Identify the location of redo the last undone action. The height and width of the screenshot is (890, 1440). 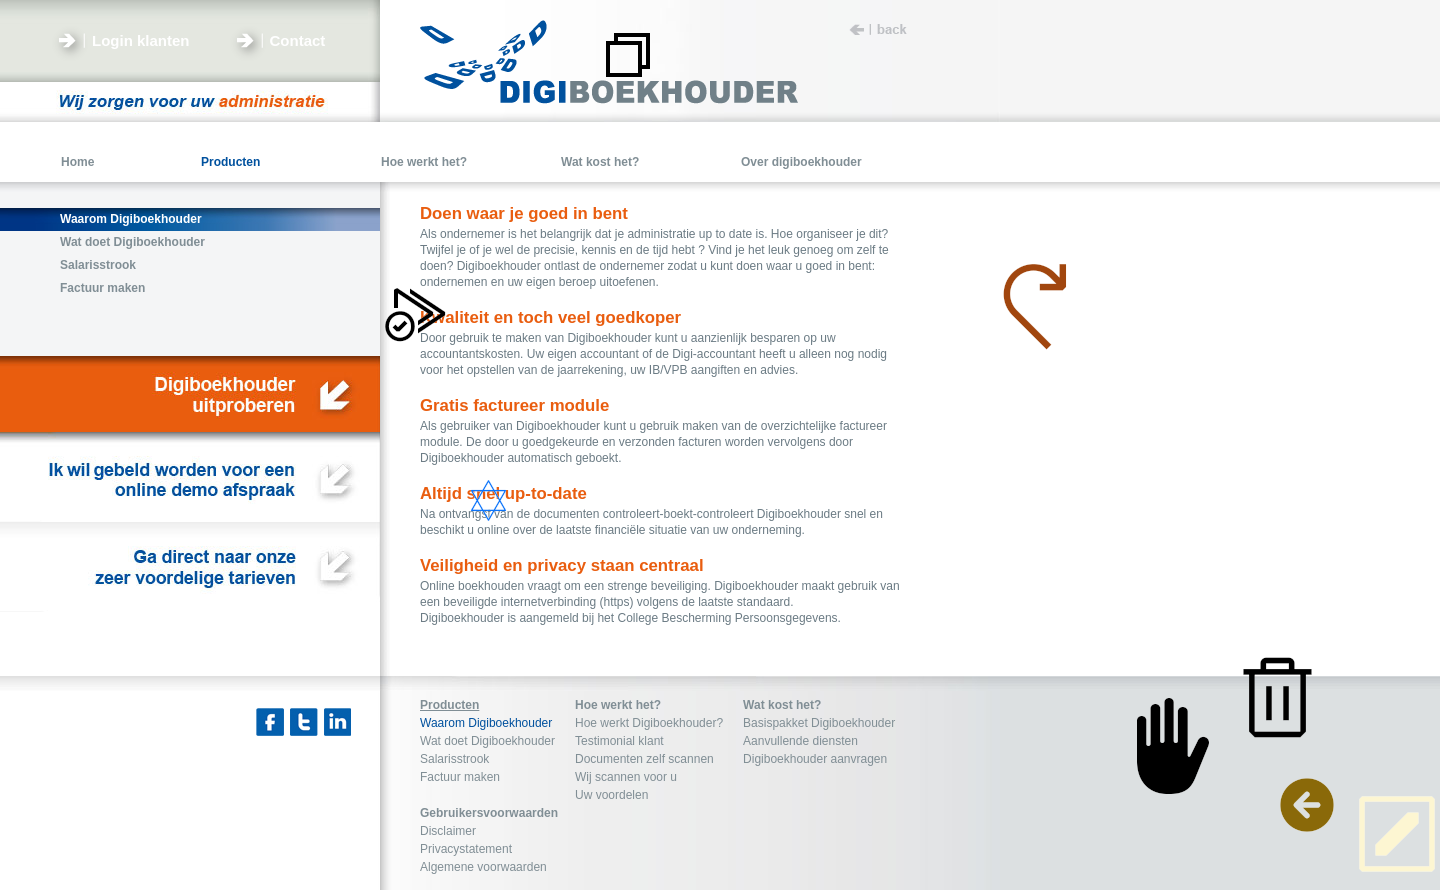
(1036, 303).